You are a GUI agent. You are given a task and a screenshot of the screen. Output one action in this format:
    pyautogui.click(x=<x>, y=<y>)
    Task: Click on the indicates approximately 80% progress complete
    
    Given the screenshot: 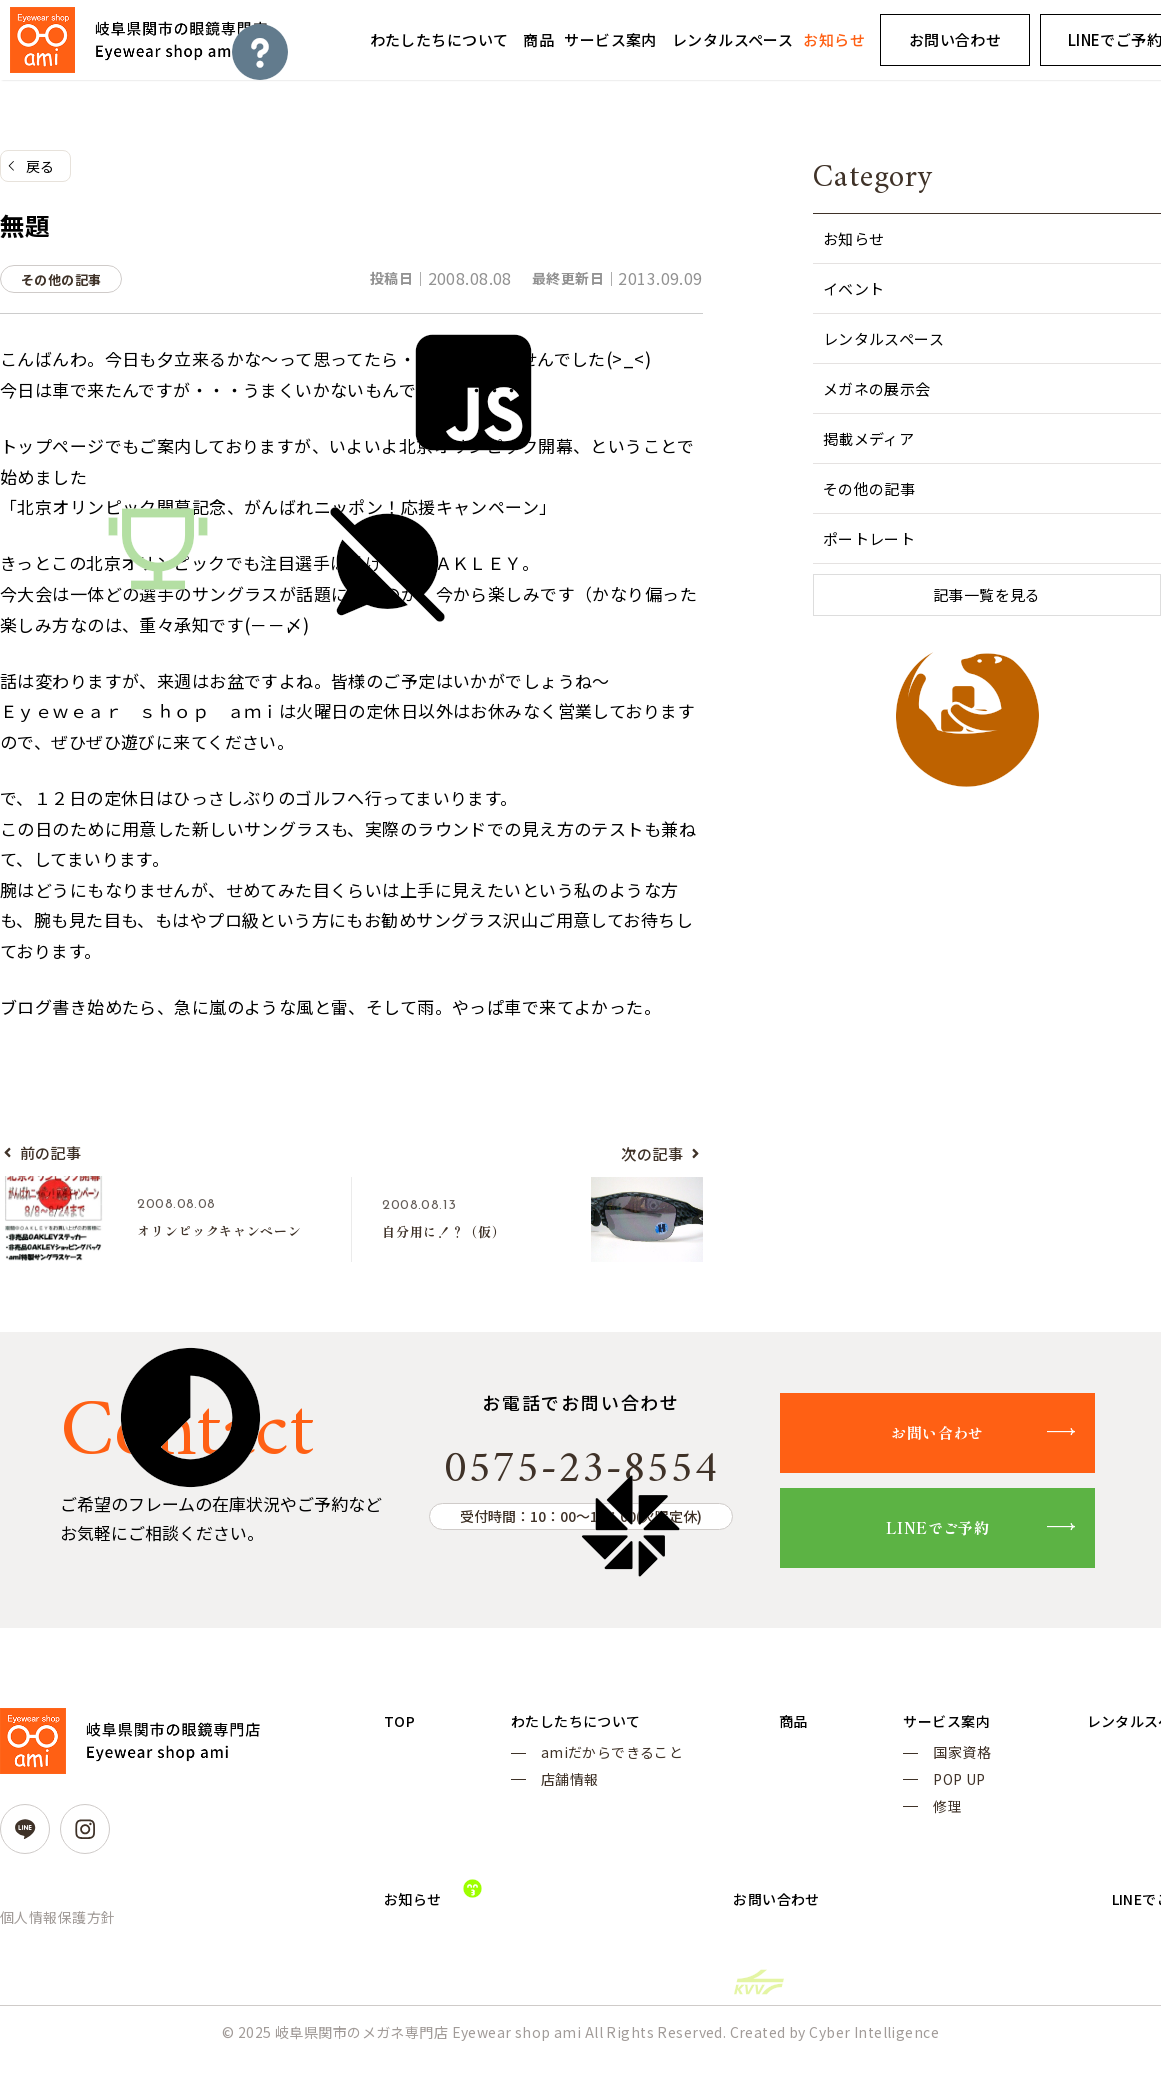 What is the action you would take?
    pyautogui.click(x=190, y=1417)
    